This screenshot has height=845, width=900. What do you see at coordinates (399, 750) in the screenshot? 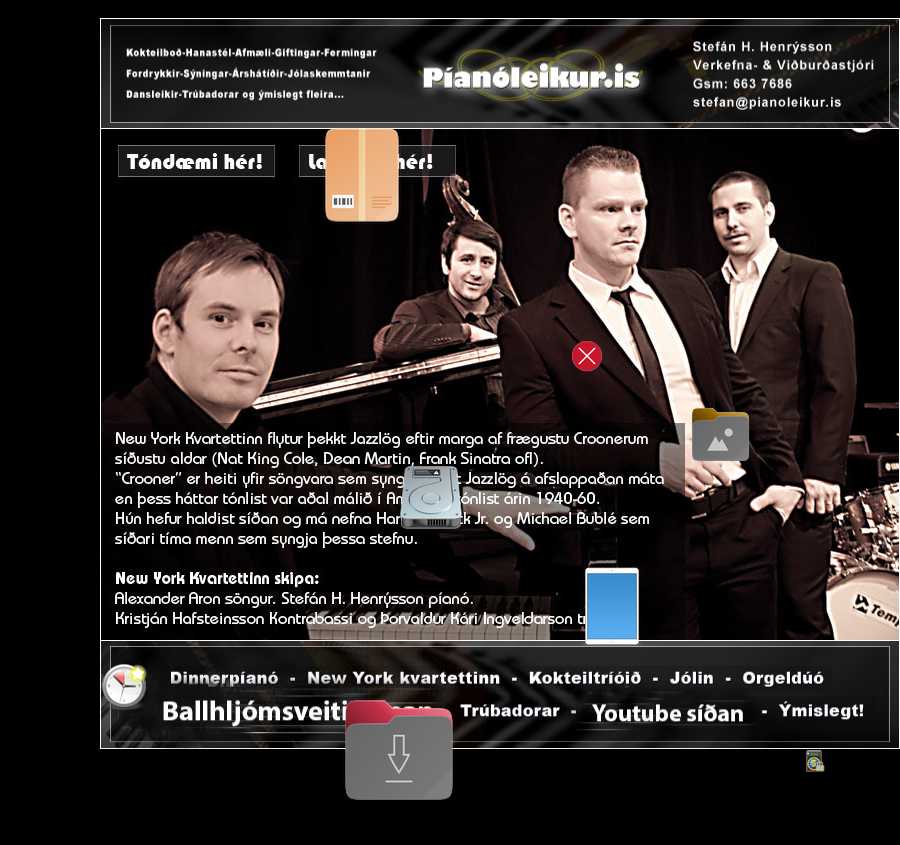
I see `access your downloads folder` at bounding box center [399, 750].